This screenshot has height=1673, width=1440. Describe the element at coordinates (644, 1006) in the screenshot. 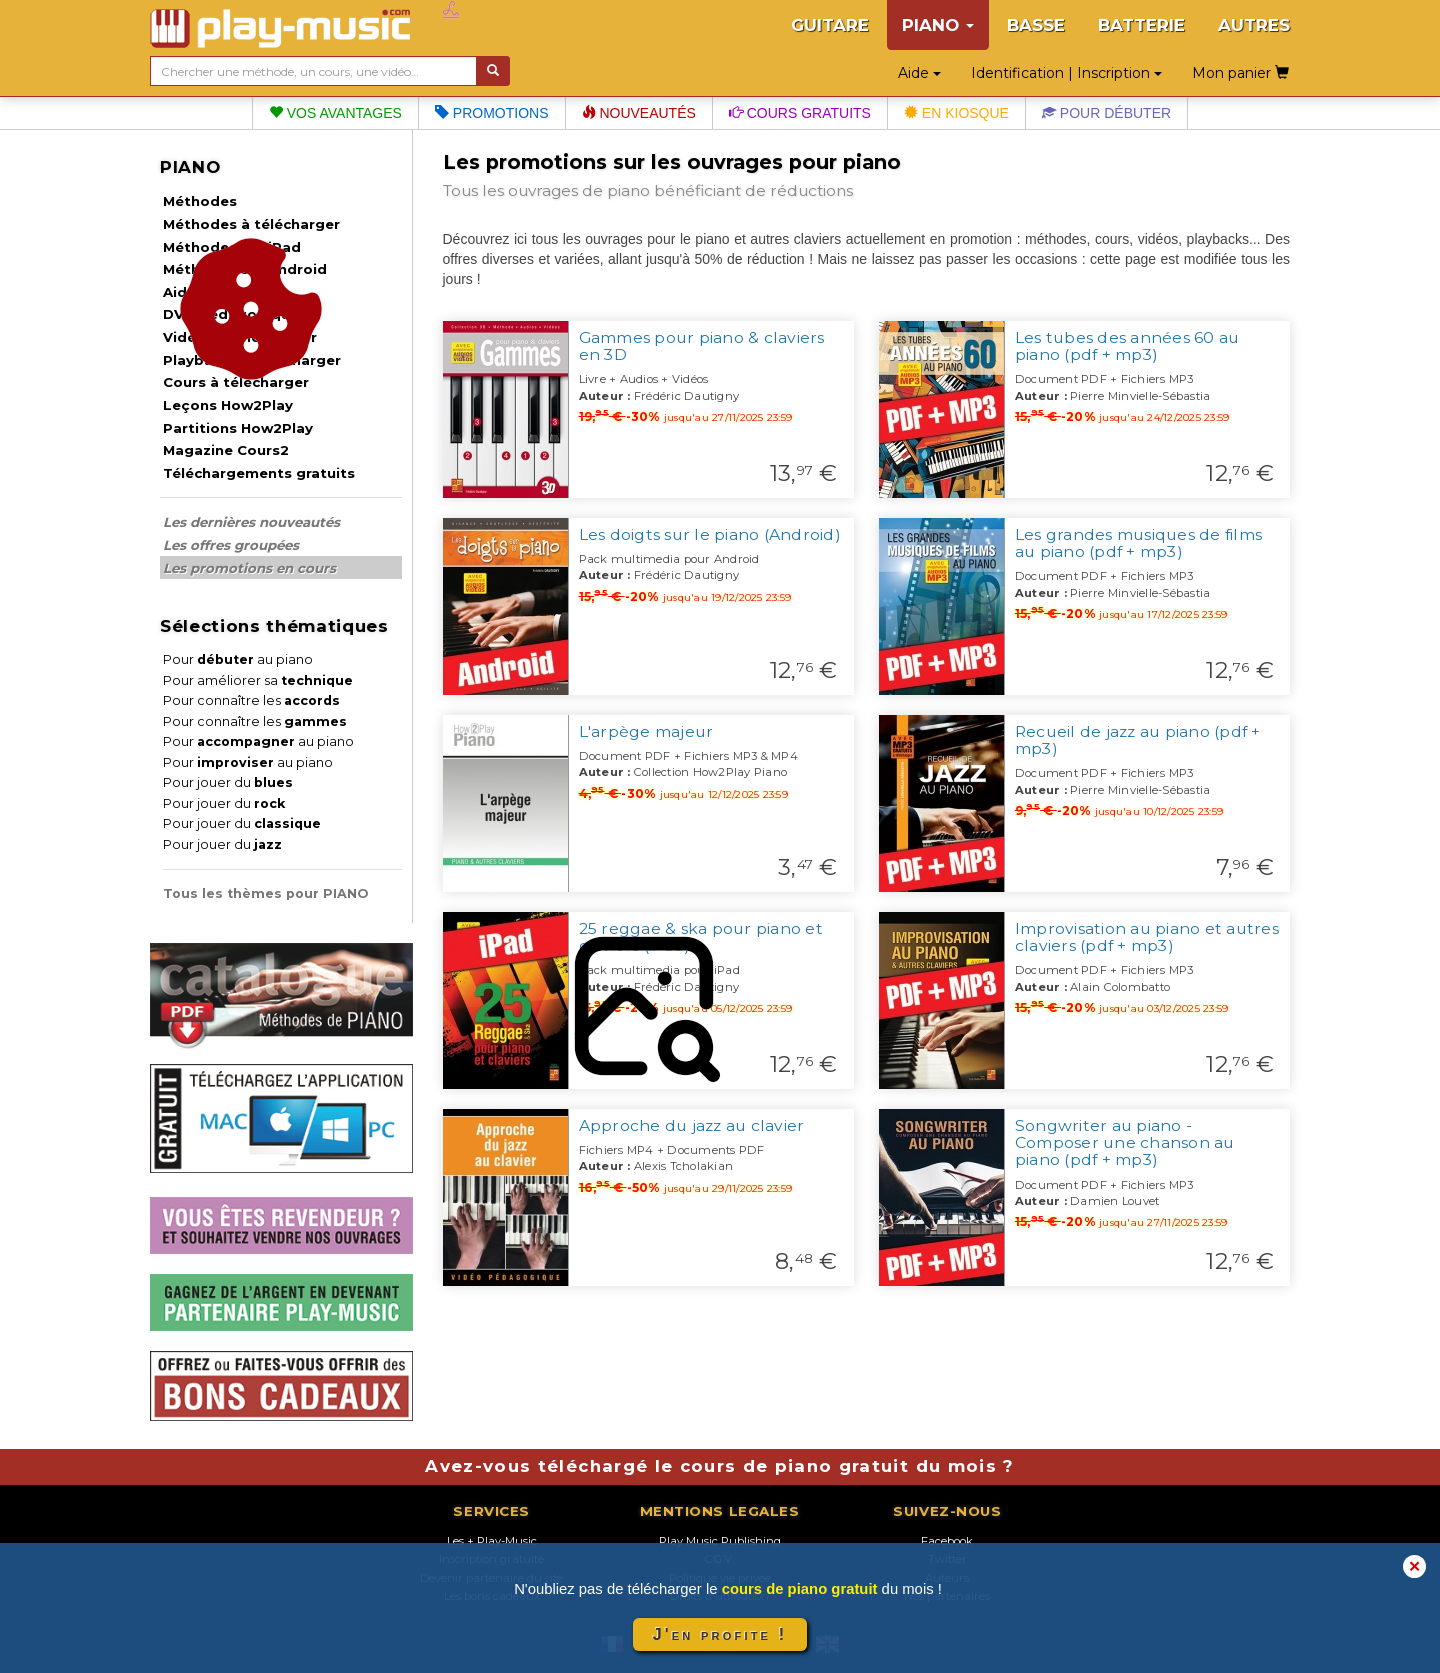

I see `search through your photo library` at that location.